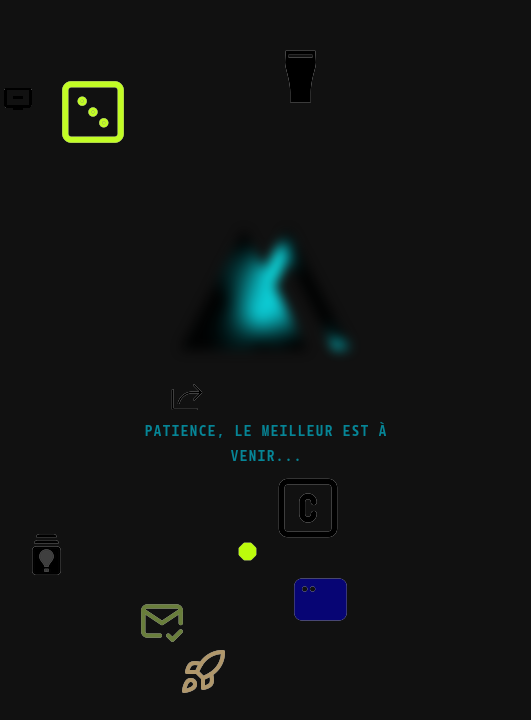 The width and height of the screenshot is (531, 720). Describe the element at coordinates (203, 672) in the screenshot. I see `launch or deploy a project` at that location.